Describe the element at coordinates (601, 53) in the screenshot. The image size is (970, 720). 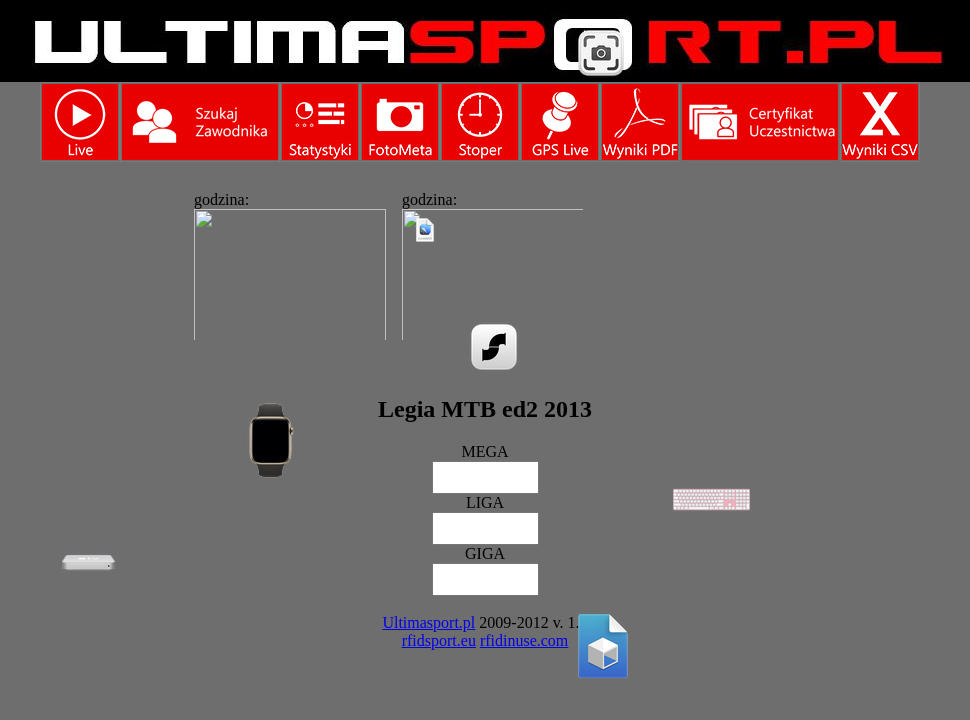
I see `capture a screenshot of your screen` at that location.